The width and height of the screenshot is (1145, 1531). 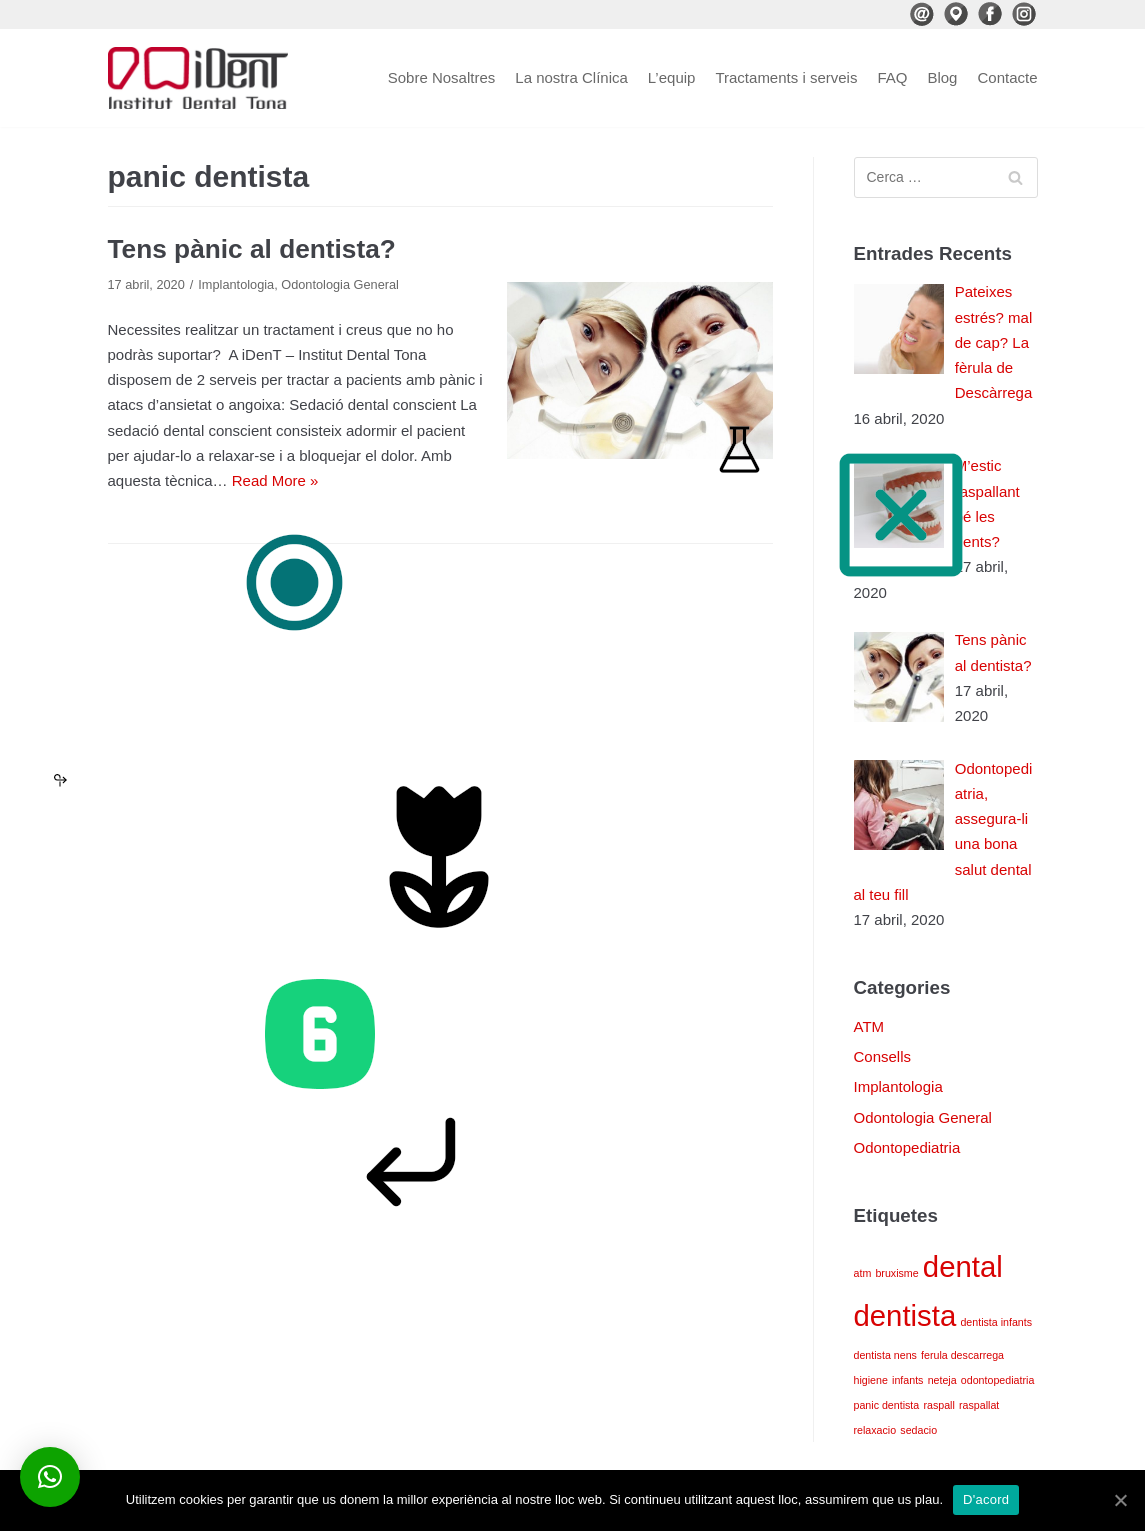 What do you see at coordinates (901, 515) in the screenshot?
I see `close or dismiss a dialog box` at bounding box center [901, 515].